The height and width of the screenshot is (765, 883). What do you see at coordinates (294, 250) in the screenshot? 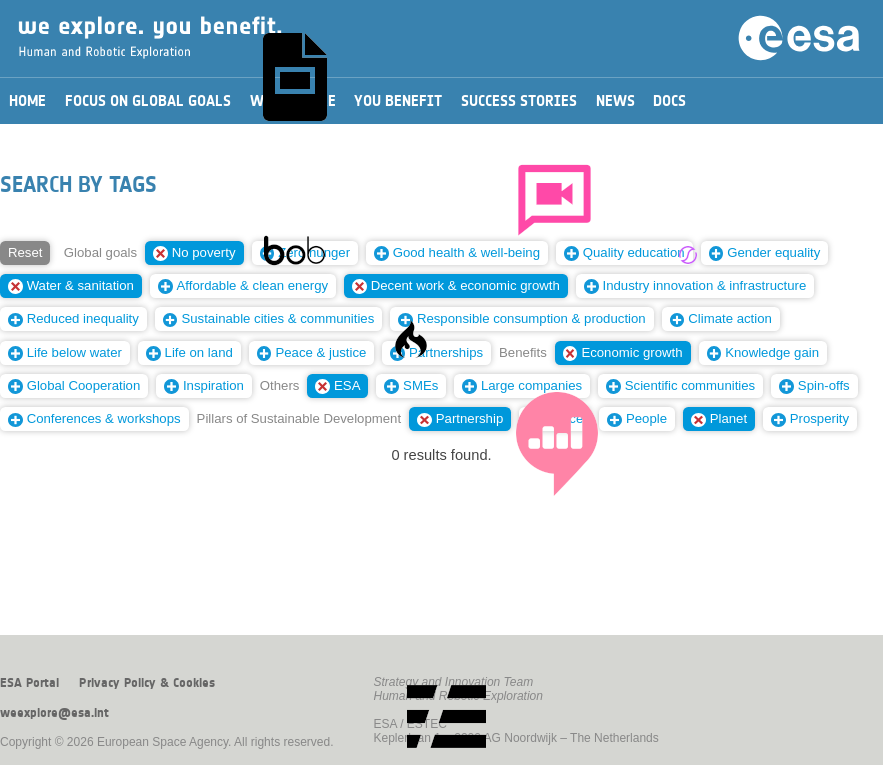
I see `open the HiBob HR platform` at bounding box center [294, 250].